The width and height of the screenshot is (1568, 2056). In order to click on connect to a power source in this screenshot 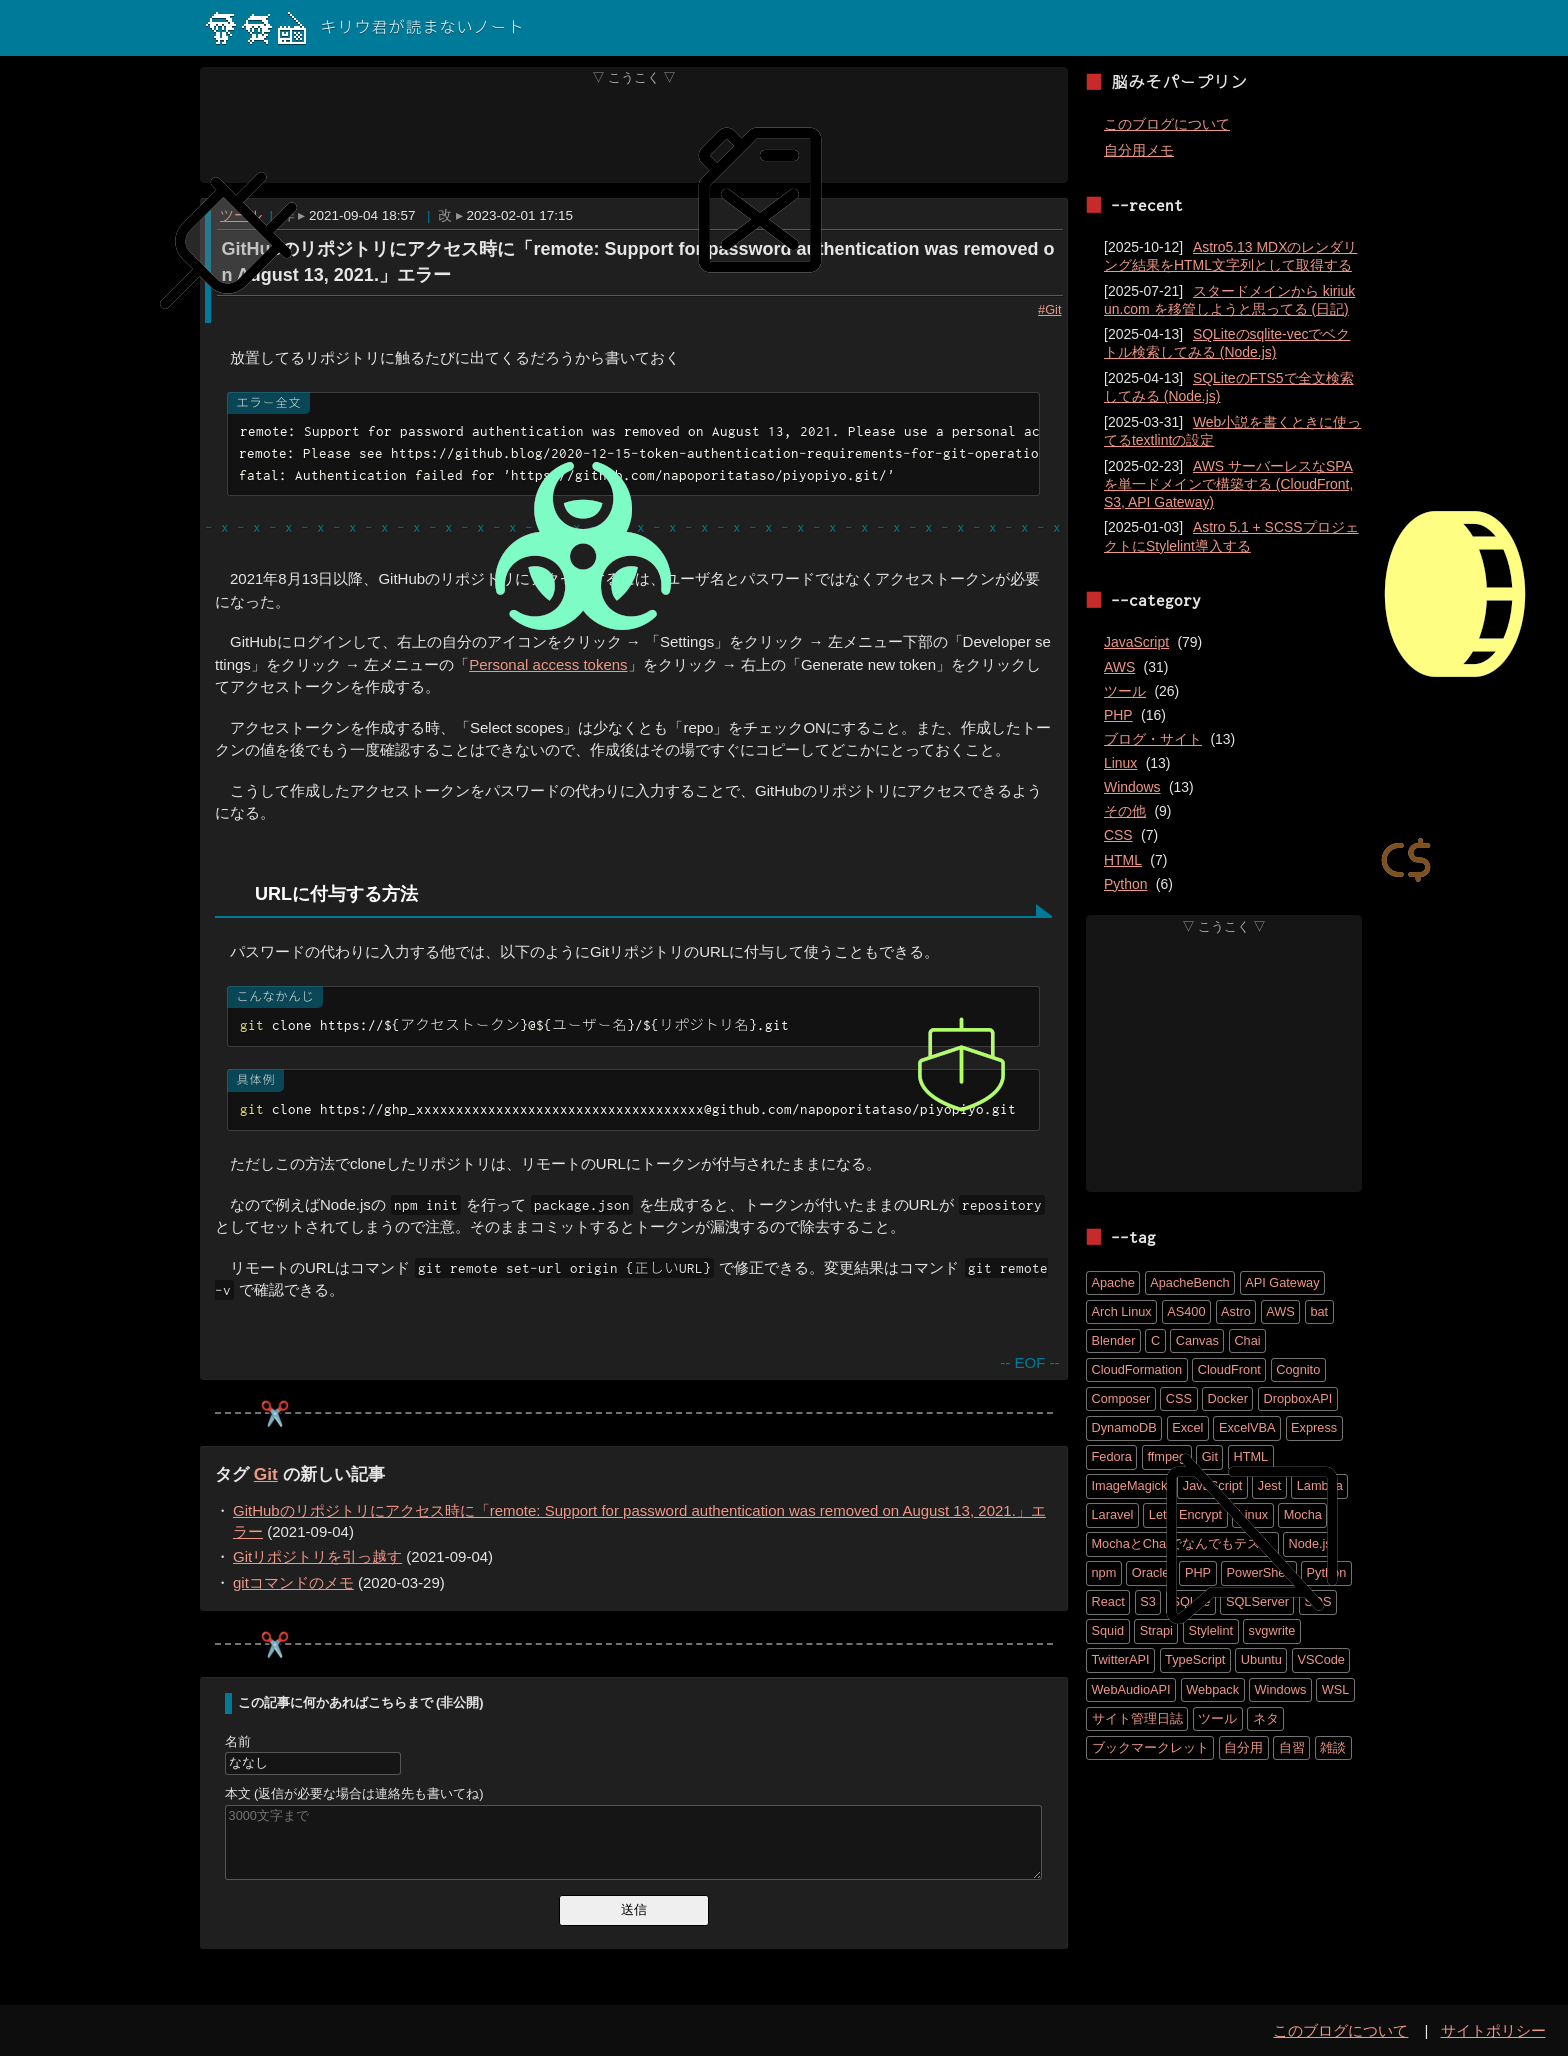, I will do `click(226, 243)`.